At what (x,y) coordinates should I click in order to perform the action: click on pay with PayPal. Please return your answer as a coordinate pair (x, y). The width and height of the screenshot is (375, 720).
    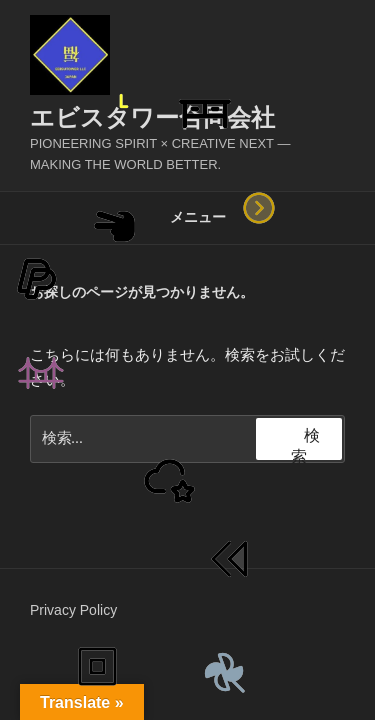
    Looking at the image, I should click on (36, 279).